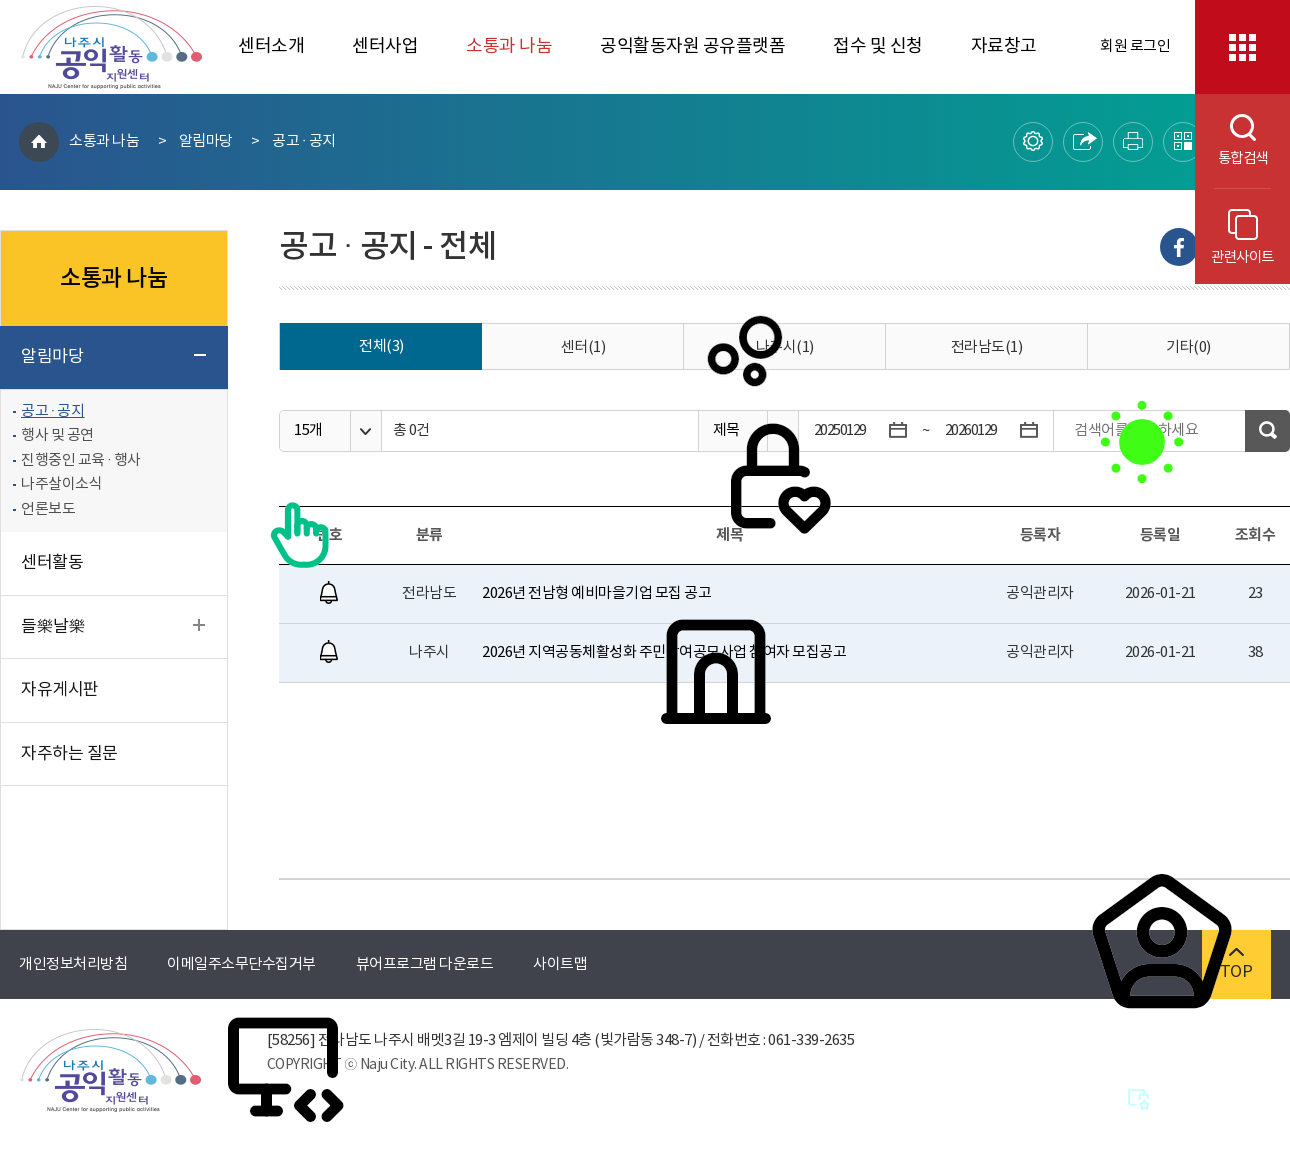 The image size is (1290, 1152). Describe the element at coordinates (283, 1067) in the screenshot. I see `access desktop development environment` at that location.